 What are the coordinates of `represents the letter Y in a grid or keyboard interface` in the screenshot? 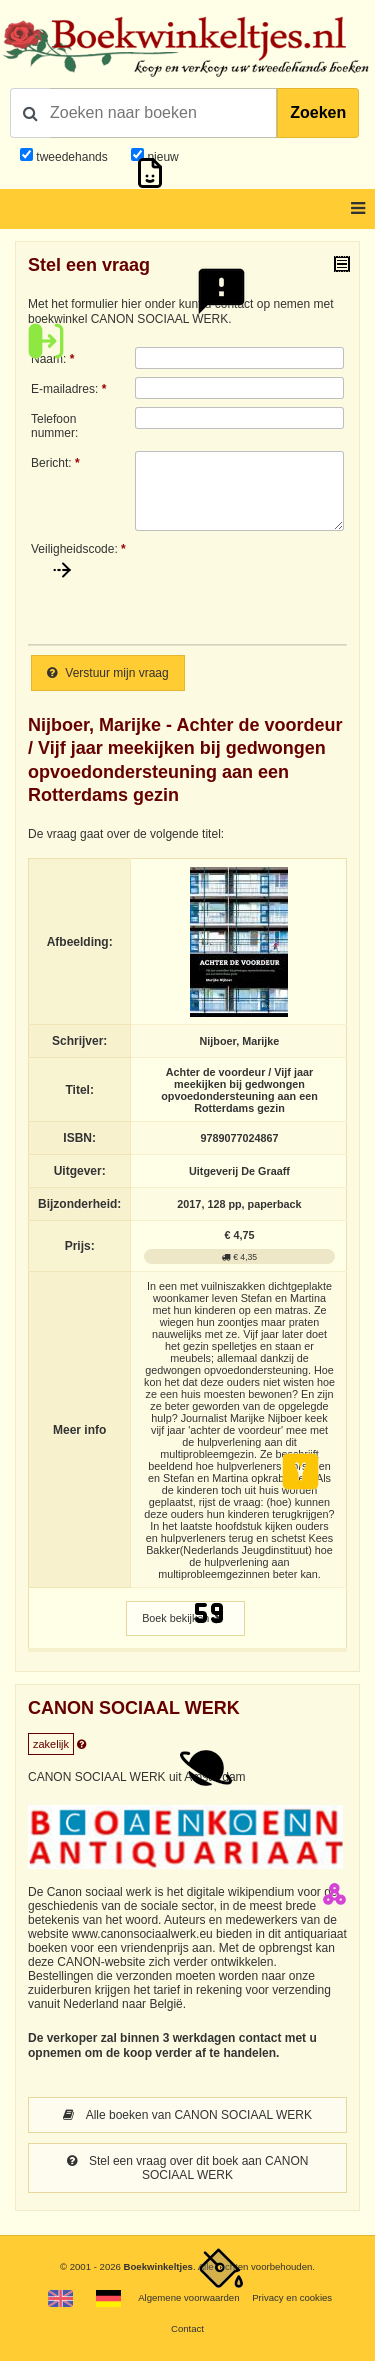 It's located at (300, 1471).